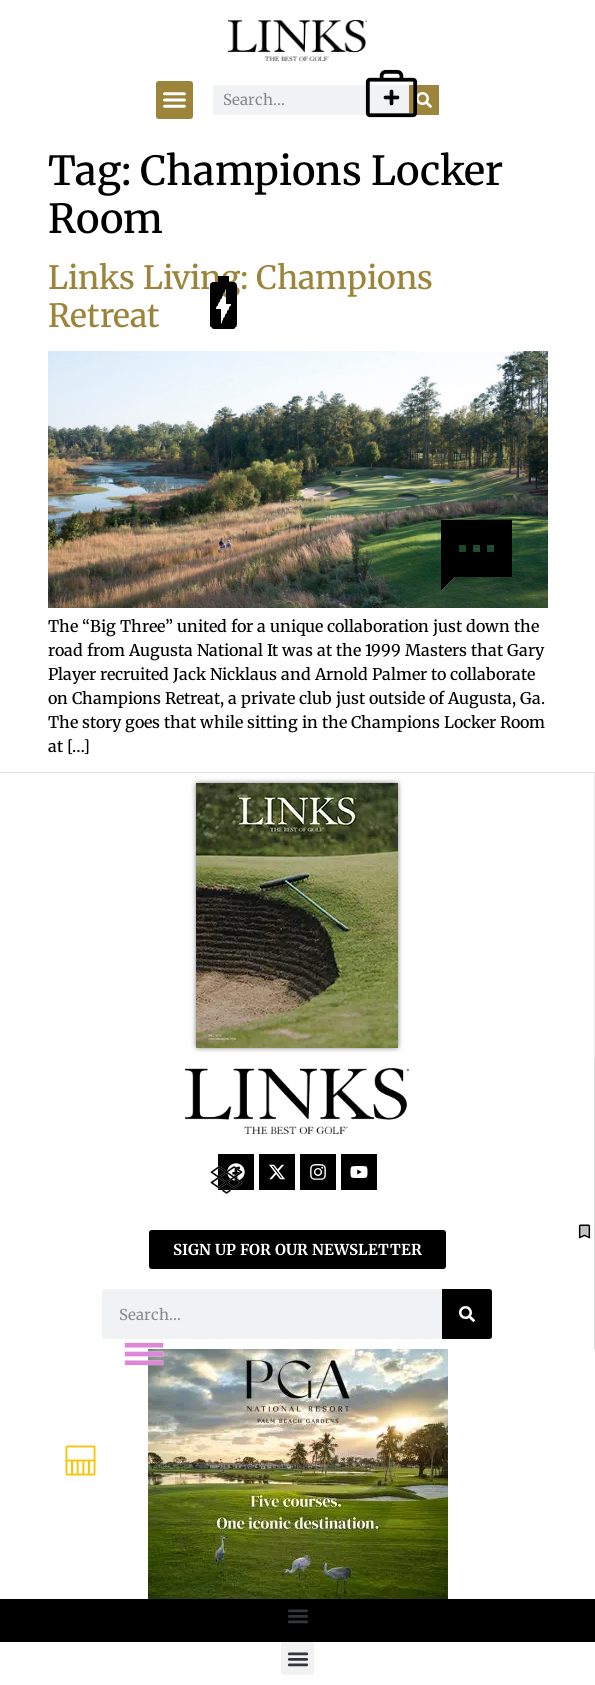  I want to click on save this item for later, so click(584, 1231).